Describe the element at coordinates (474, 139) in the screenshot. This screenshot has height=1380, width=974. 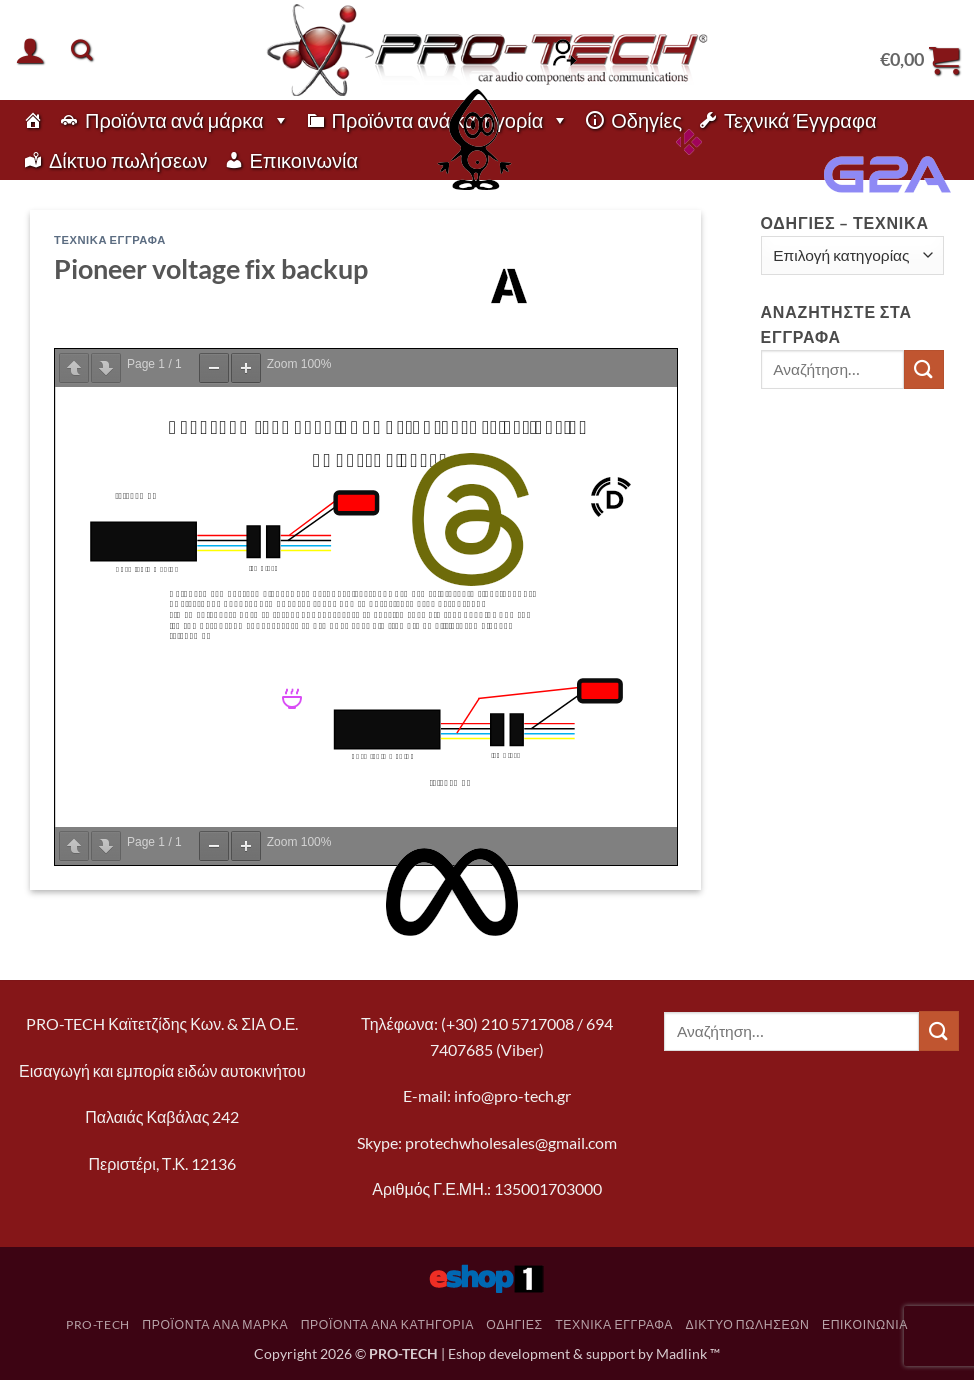
I see `visit the CodeProject website` at that location.